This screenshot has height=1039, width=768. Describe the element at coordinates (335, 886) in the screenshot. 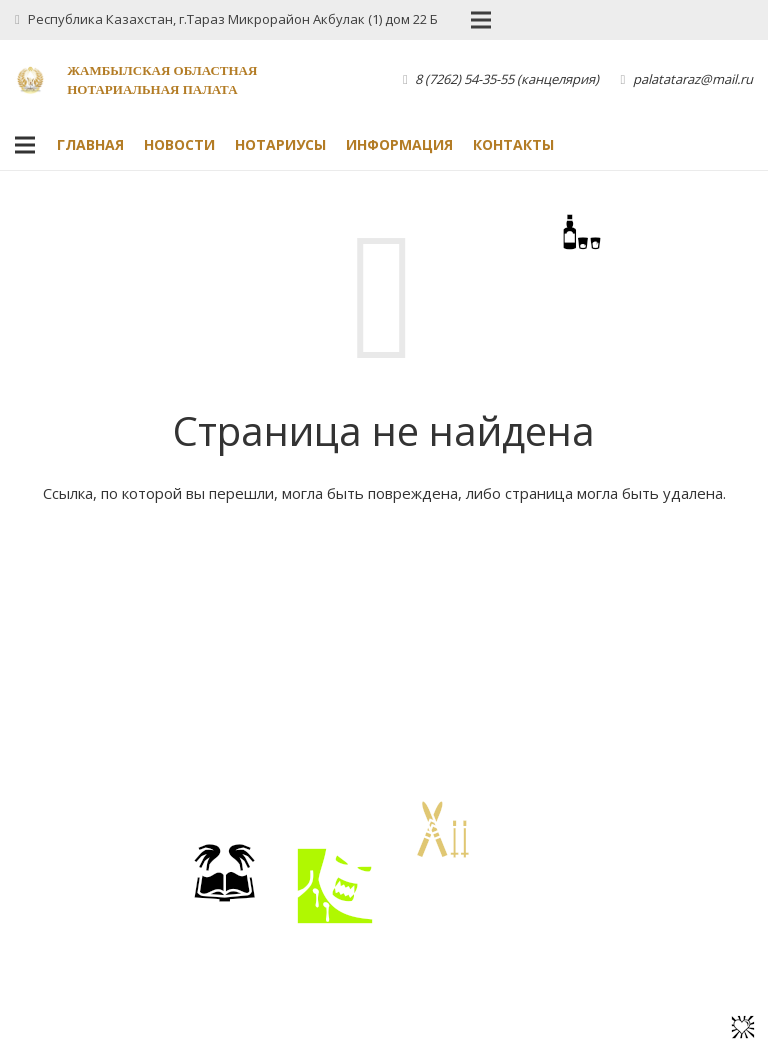

I see `vampire bite attack action in a game` at that location.